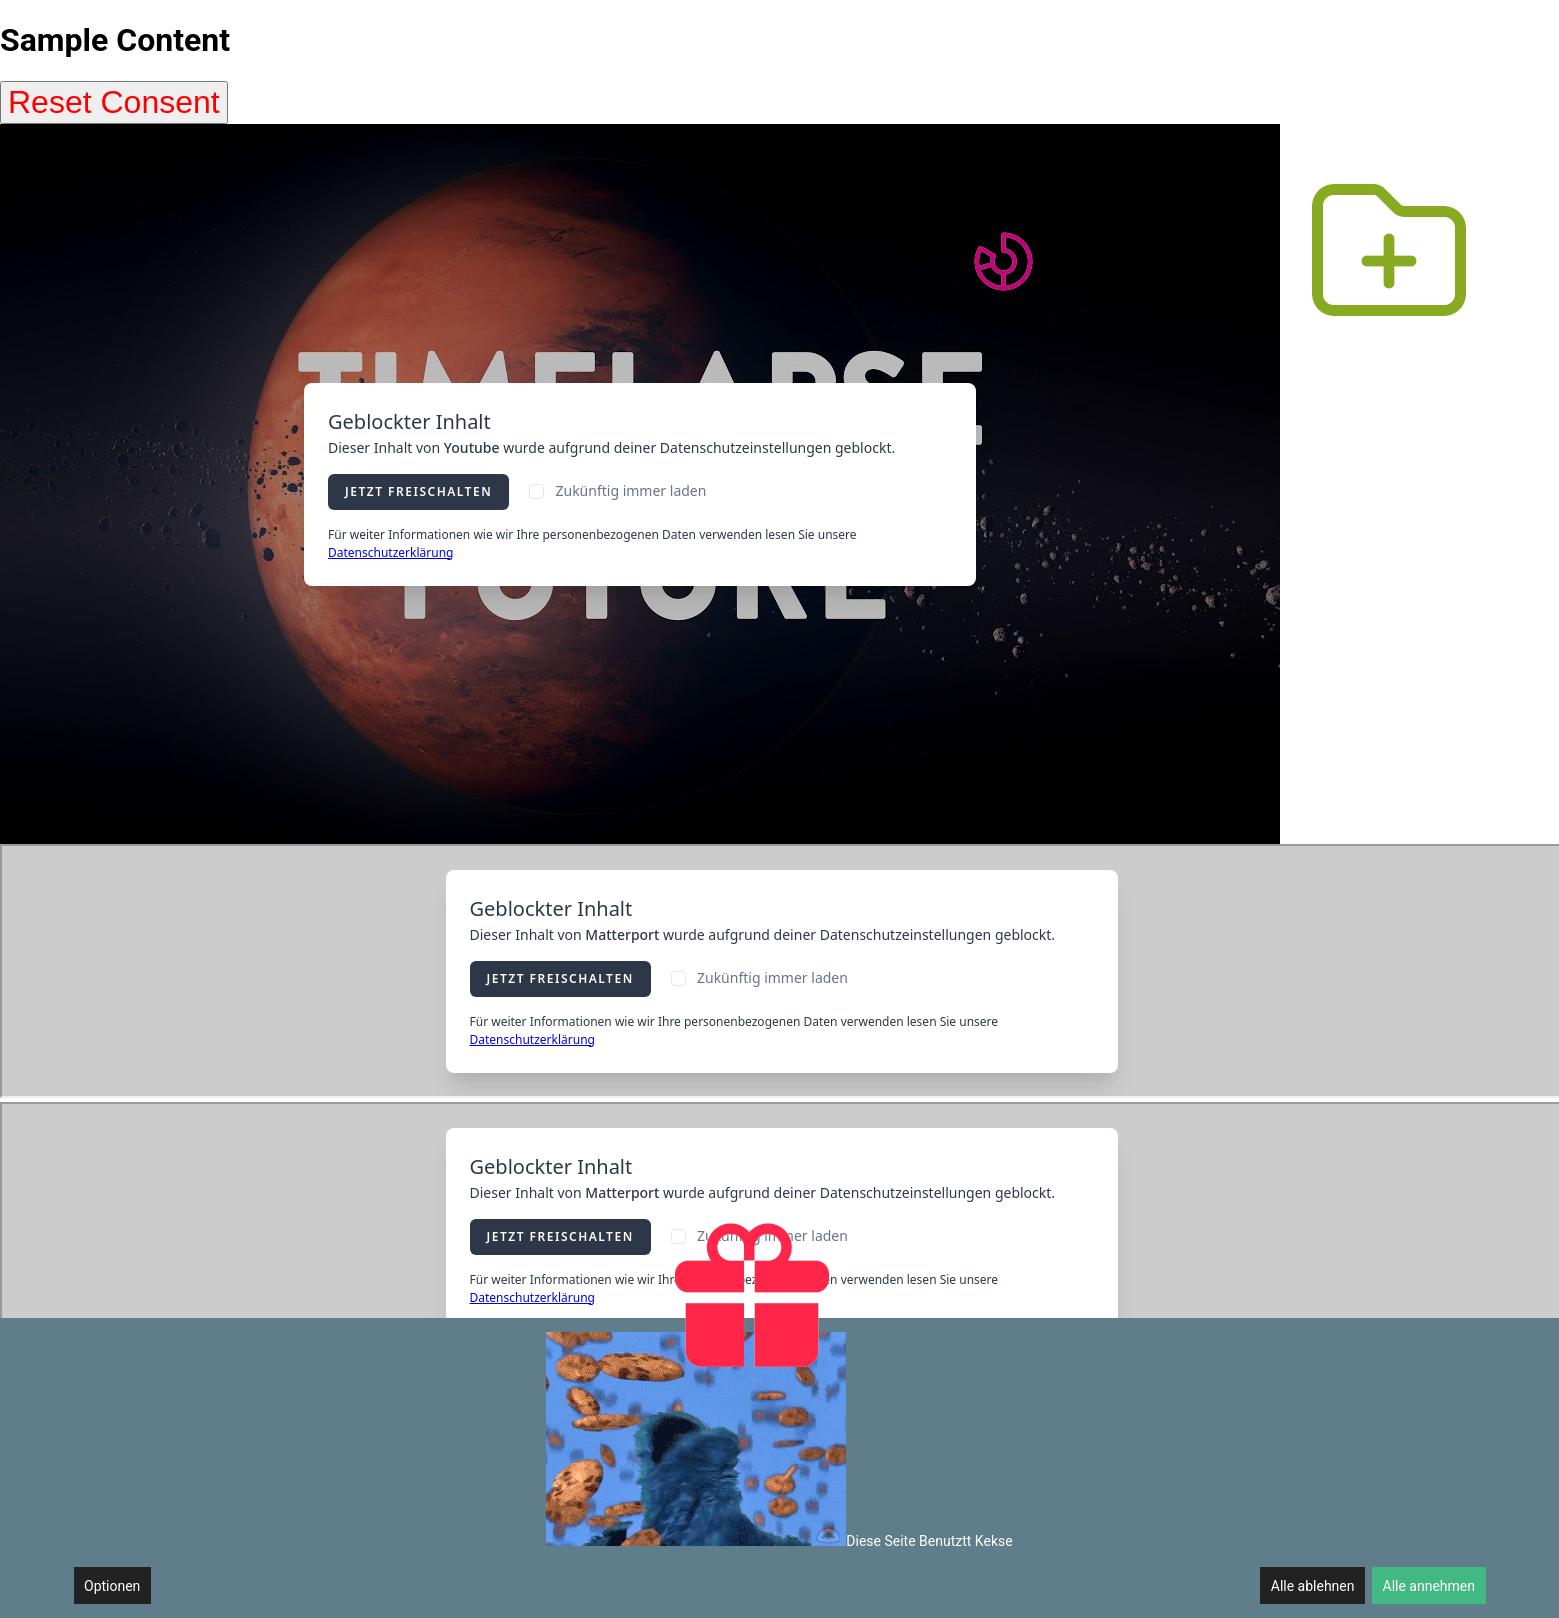 Image resolution: width=1559 pixels, height=1618 pixels. I want to click on create a new folder, so click(1389, 250).